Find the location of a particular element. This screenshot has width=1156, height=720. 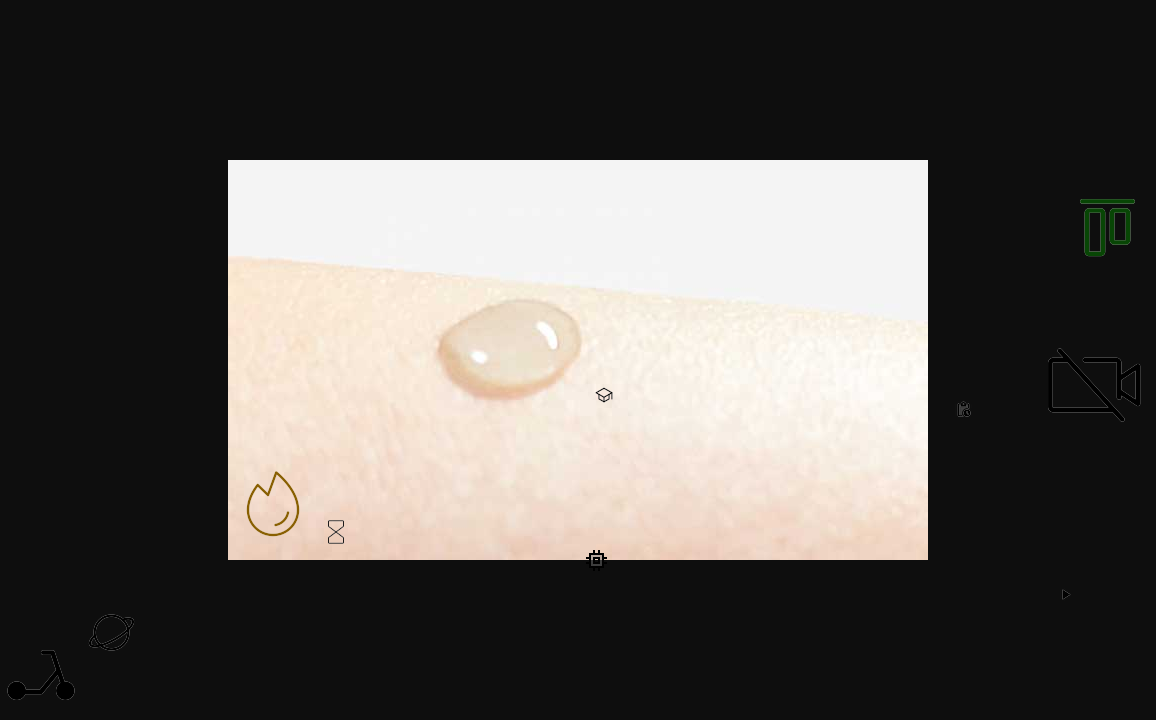

align selected elements to the top is located at coordinates (1107, 226).